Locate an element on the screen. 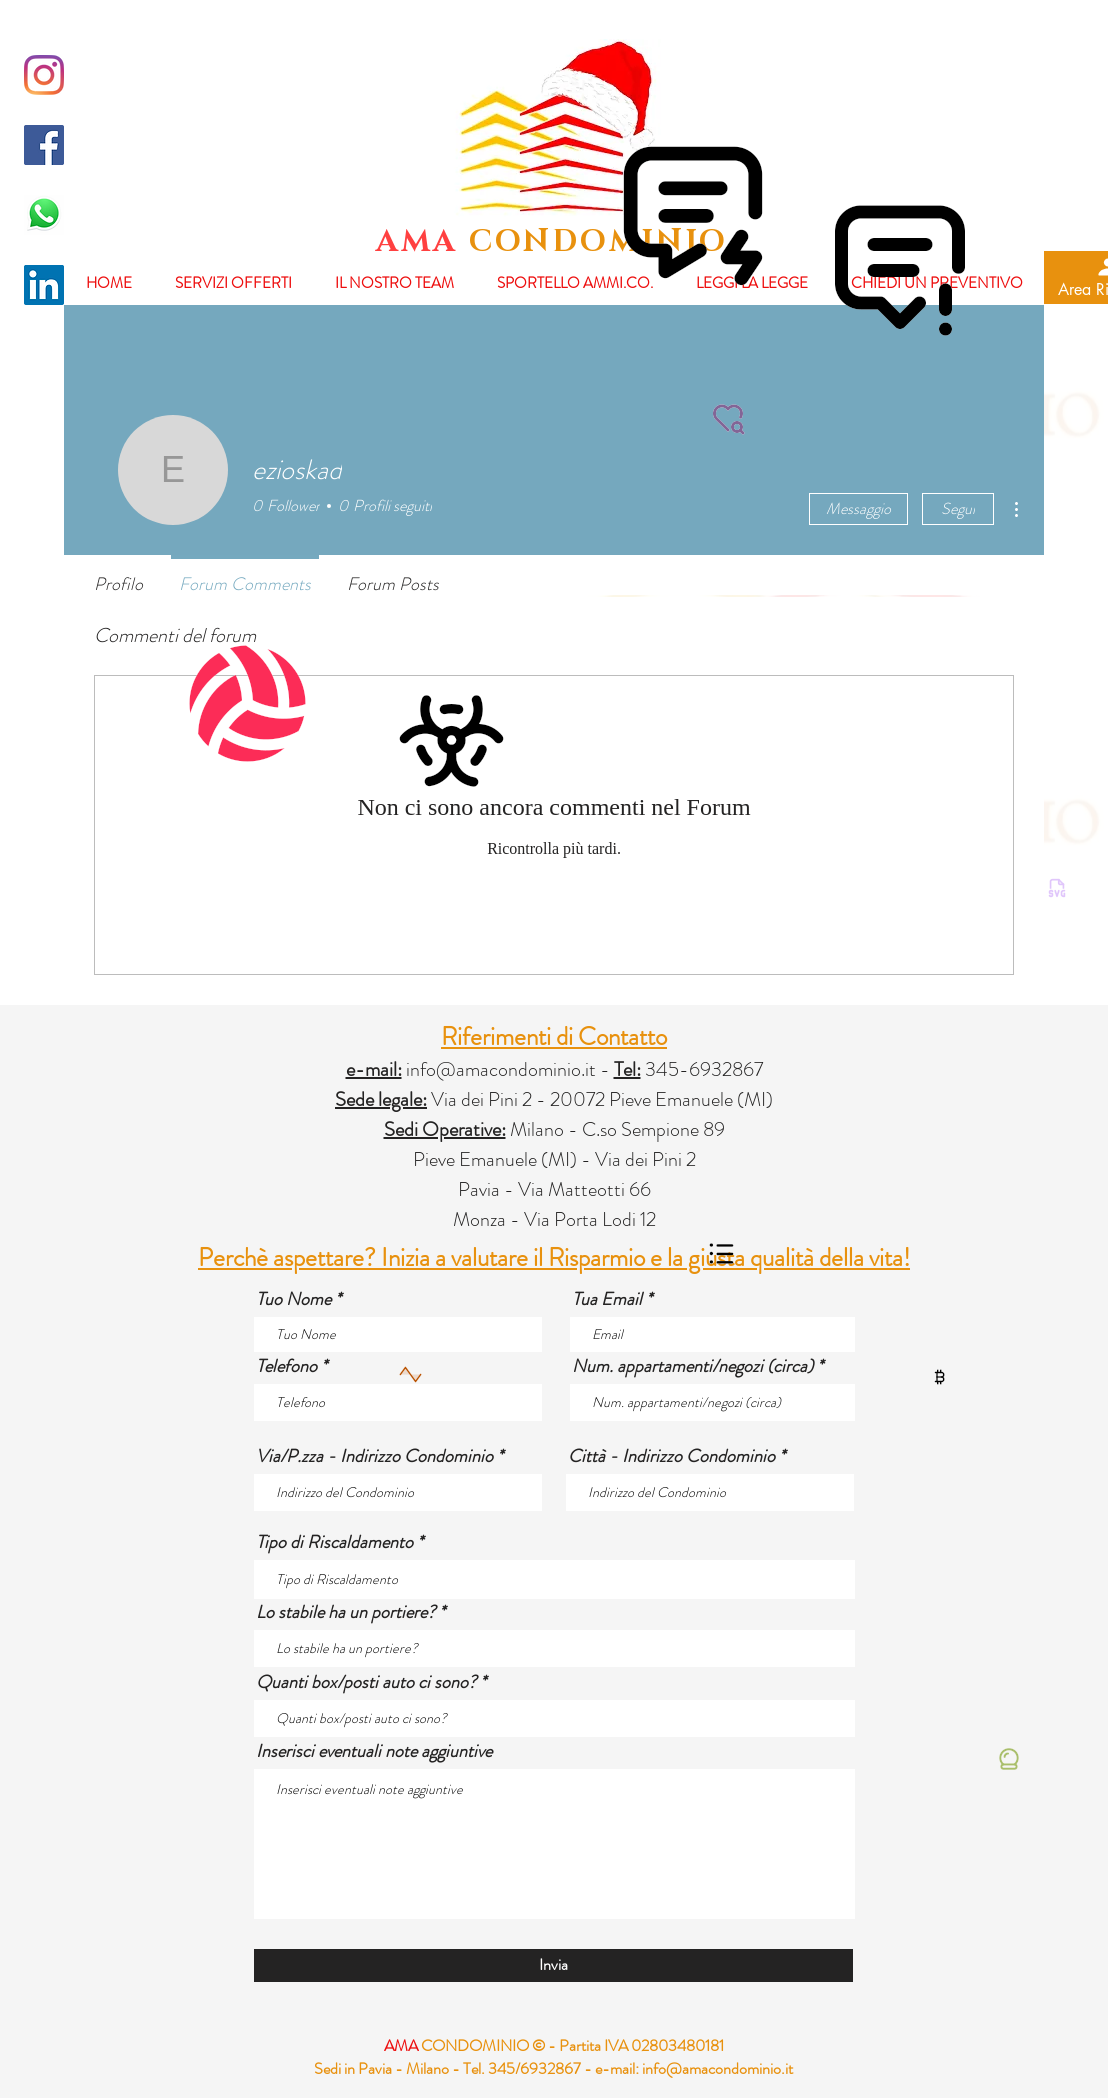 The width and height of the screenshot is (1108, 2098). view bitcoin balance or wallet is located at coordinates (940, 1377).